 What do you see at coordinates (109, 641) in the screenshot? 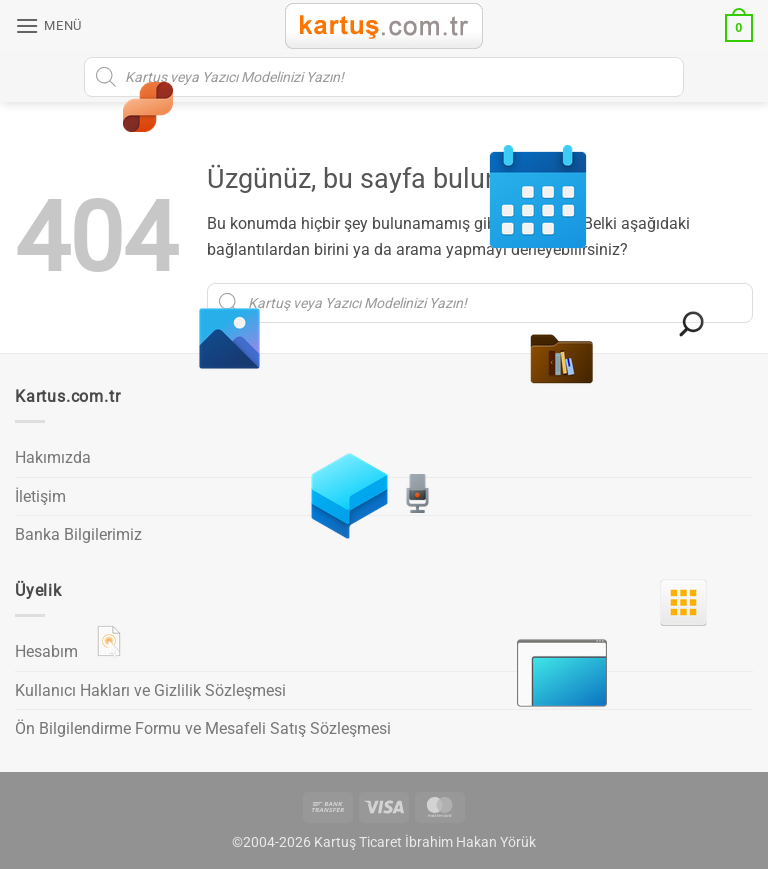
I see `select a file from your documents` at bounding box center [109, 641].